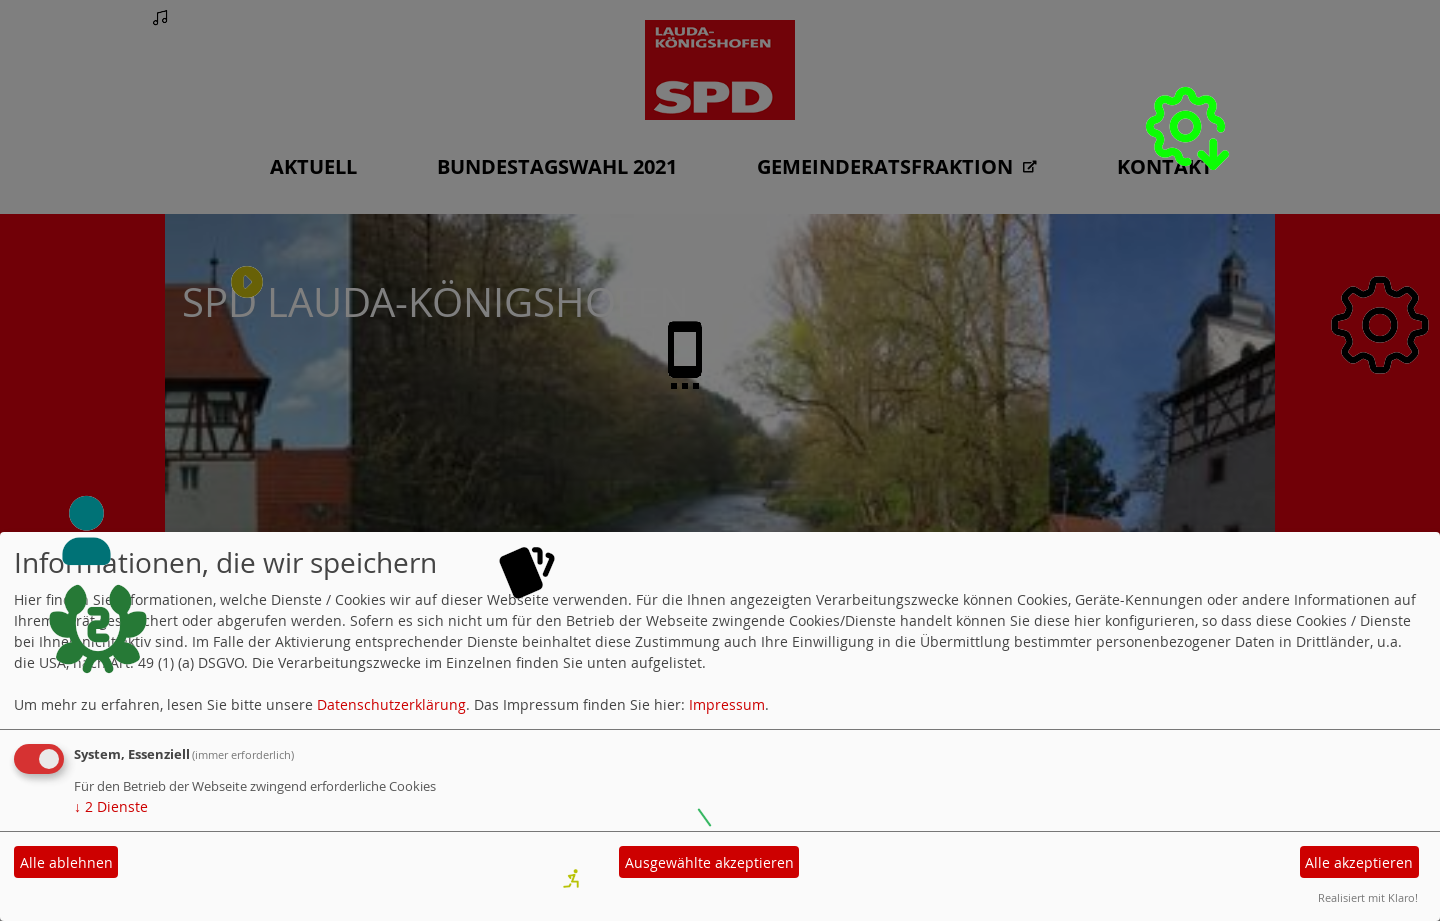 This screenshot has width=1440, height=921. Describe the element at coordinates (704, 817) in the screenshot. I see `indicates a disabled or unavailable feature` at that location.